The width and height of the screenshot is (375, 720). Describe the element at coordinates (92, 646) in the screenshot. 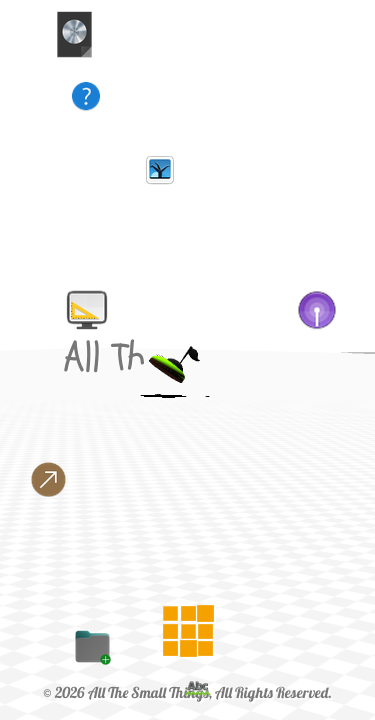

I see `create a new folder` at that location.